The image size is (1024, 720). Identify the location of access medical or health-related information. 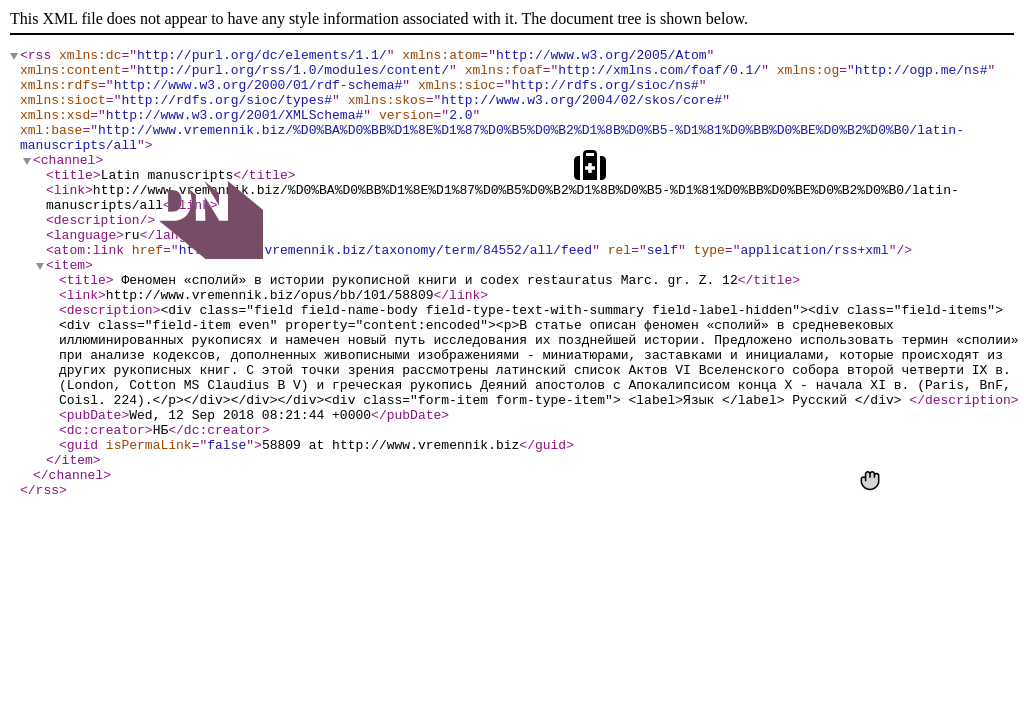
(590, 166).